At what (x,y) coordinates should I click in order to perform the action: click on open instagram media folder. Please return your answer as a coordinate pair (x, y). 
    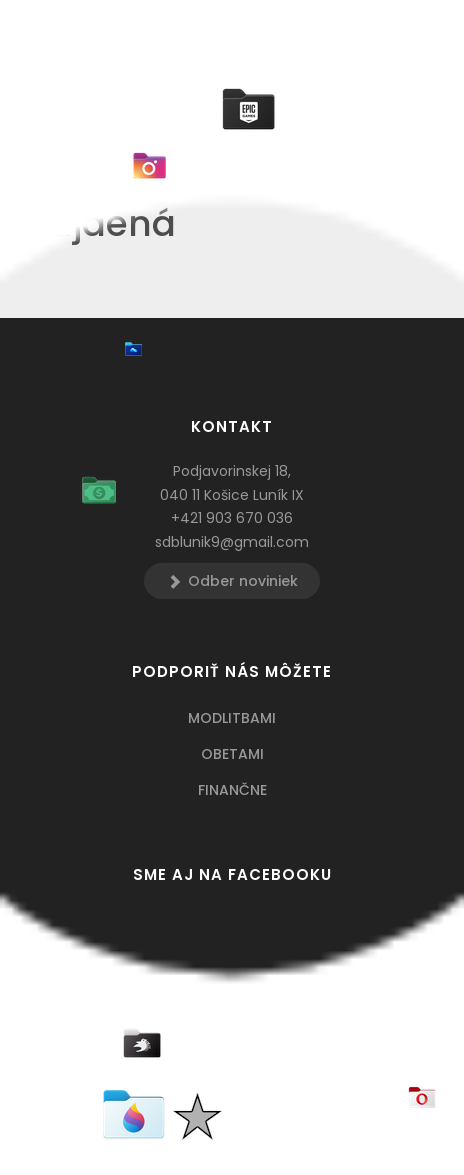
    Looking at the image, I should click on (149, 166).